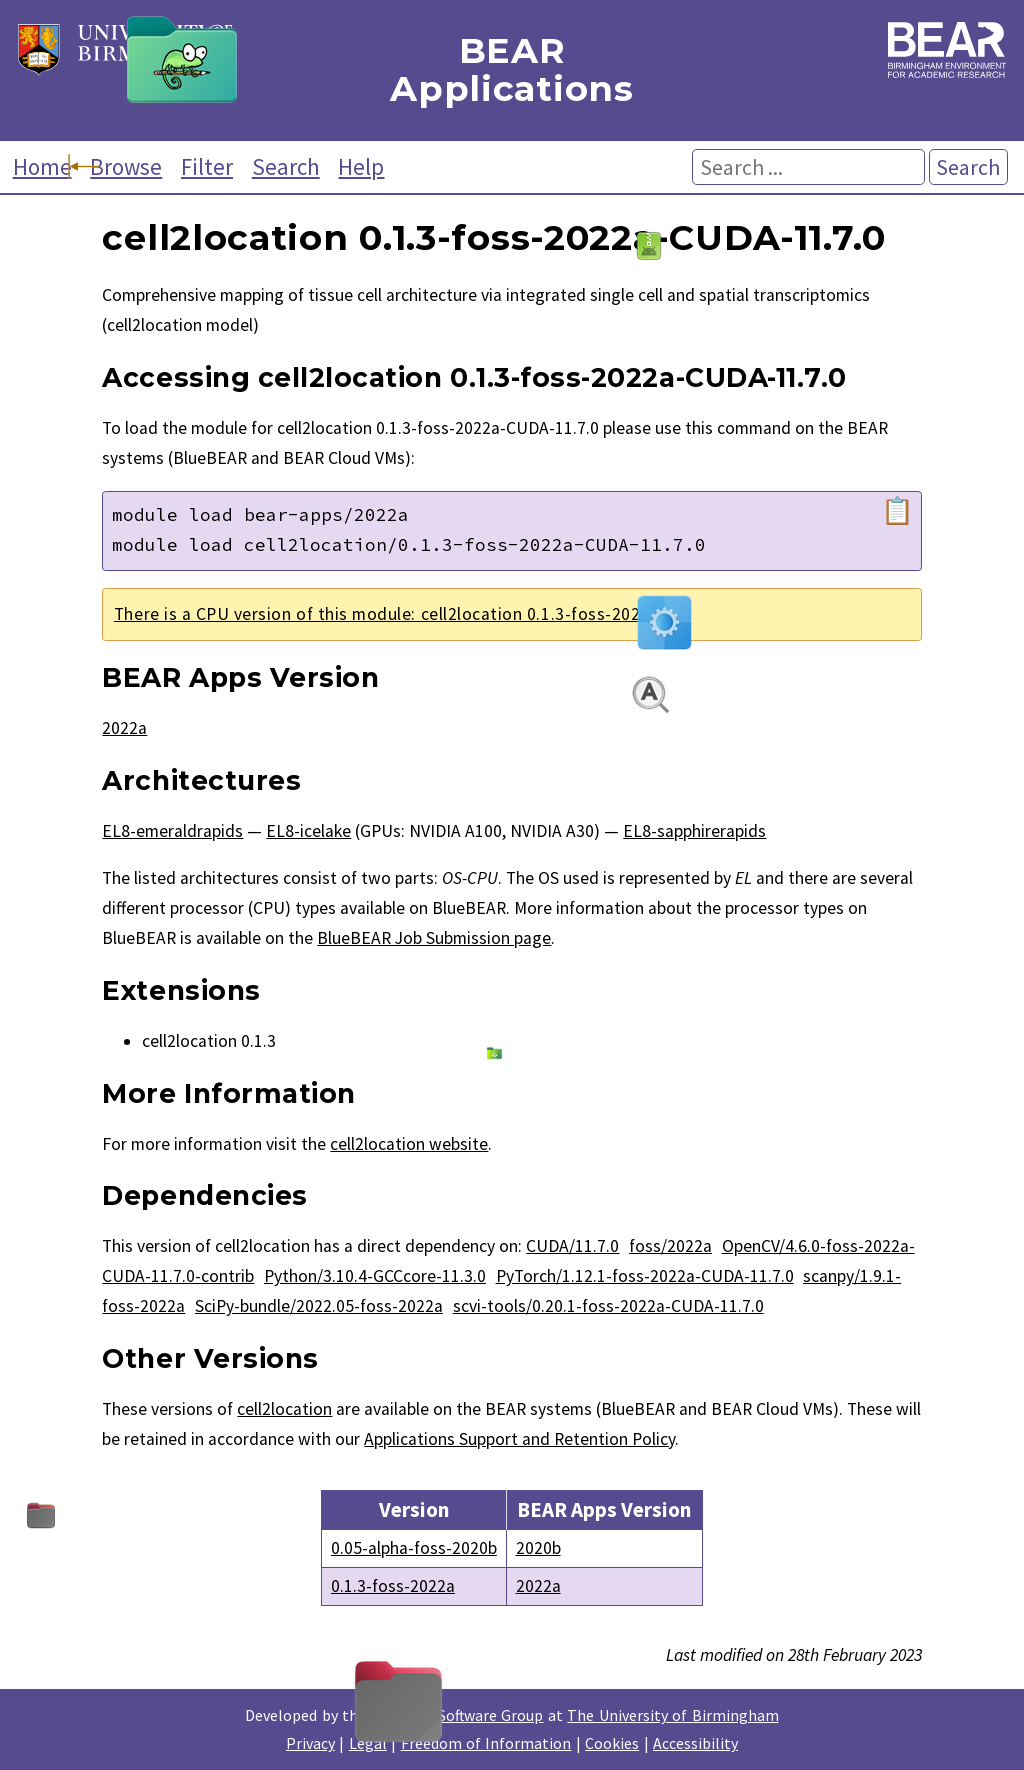  I want to click on search for text or content, so click(651, 695).